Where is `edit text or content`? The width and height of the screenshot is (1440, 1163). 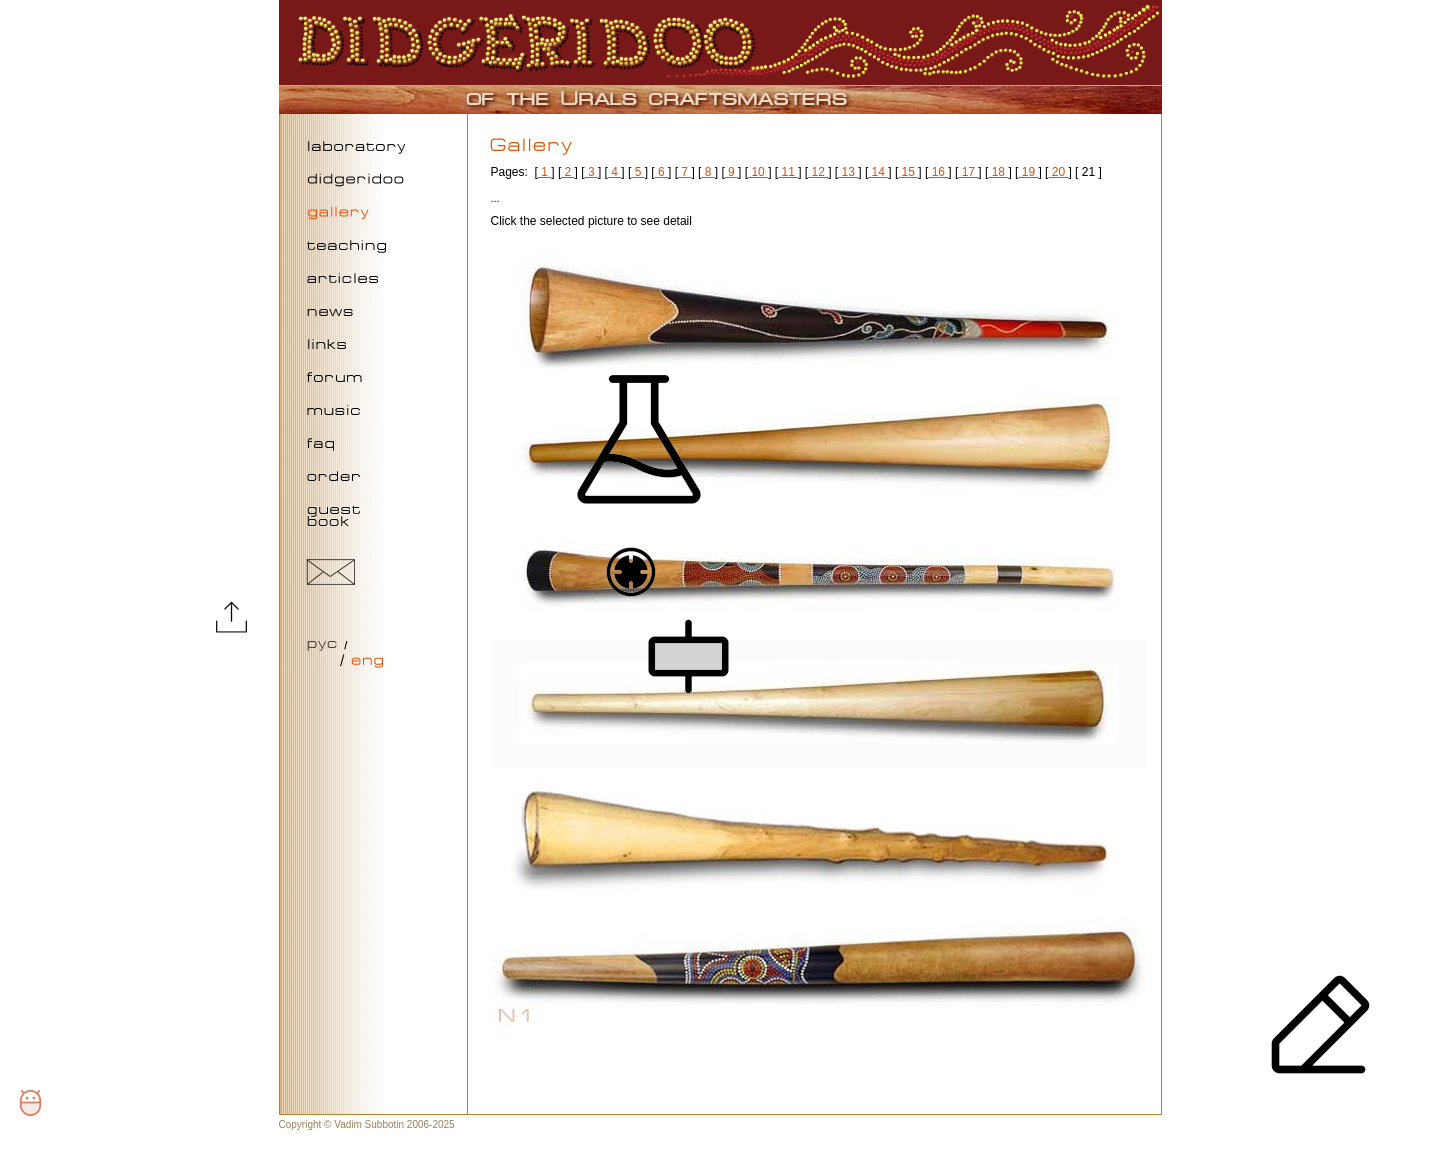
edit text or content is located at coordinates (1318, 1026).